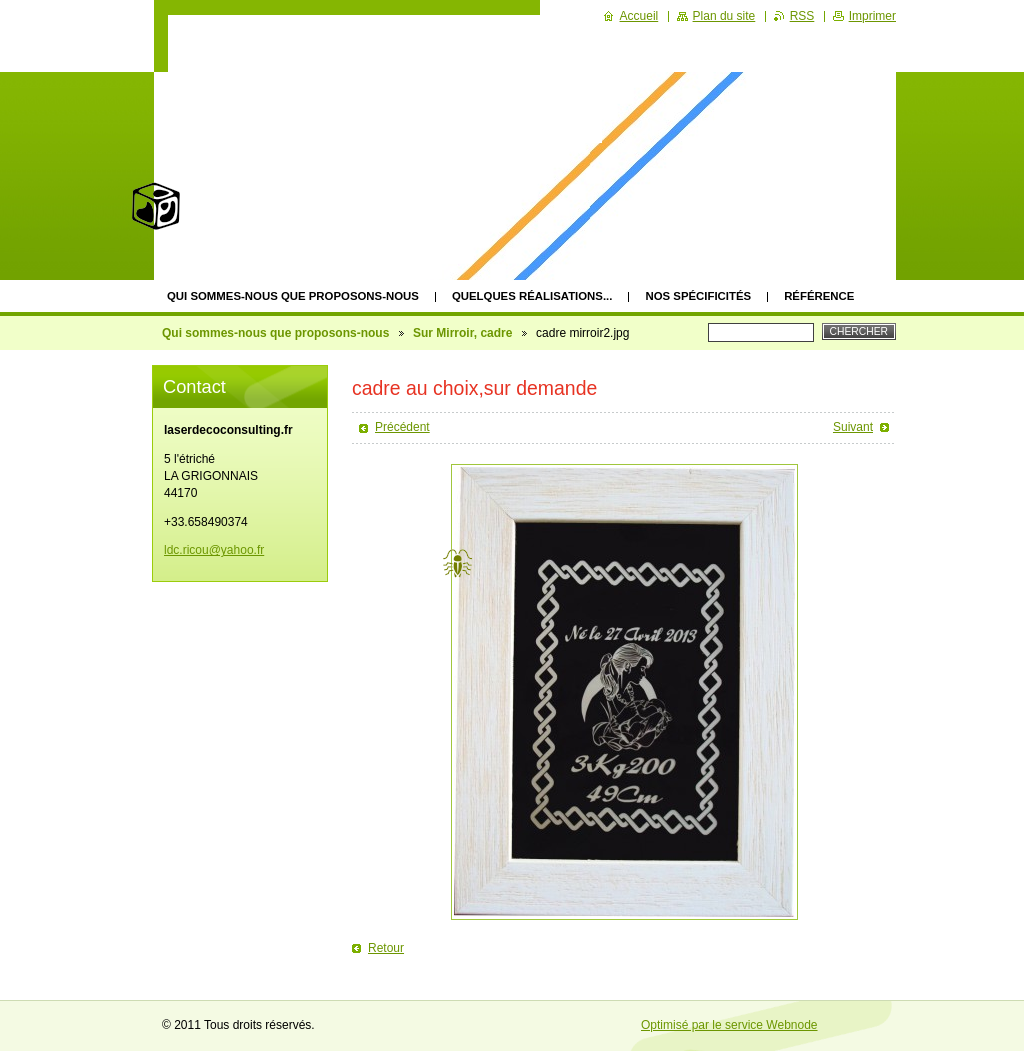 This screenshot has width=1024, height=1051. I want to click on indicates a bug or issue in the system, so click(457, 563).